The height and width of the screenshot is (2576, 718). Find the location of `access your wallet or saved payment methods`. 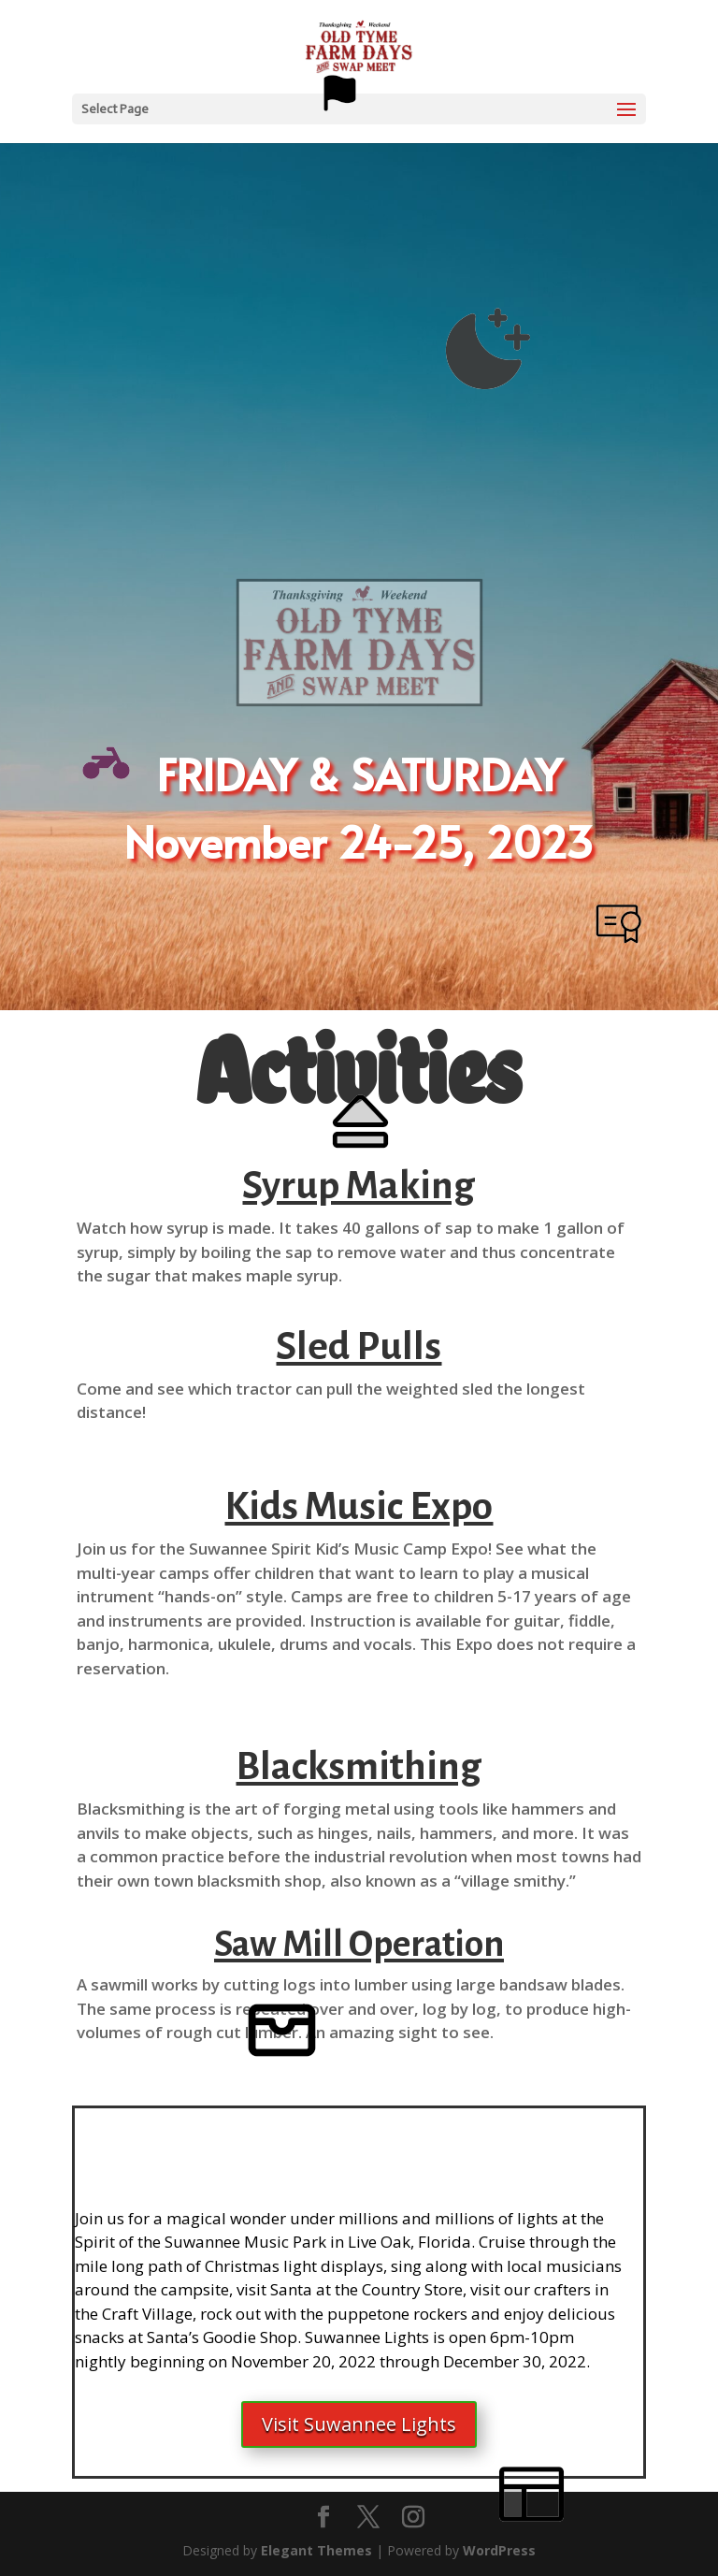

access your wallet or saved payment methods is located at coordinates (281, 2030).